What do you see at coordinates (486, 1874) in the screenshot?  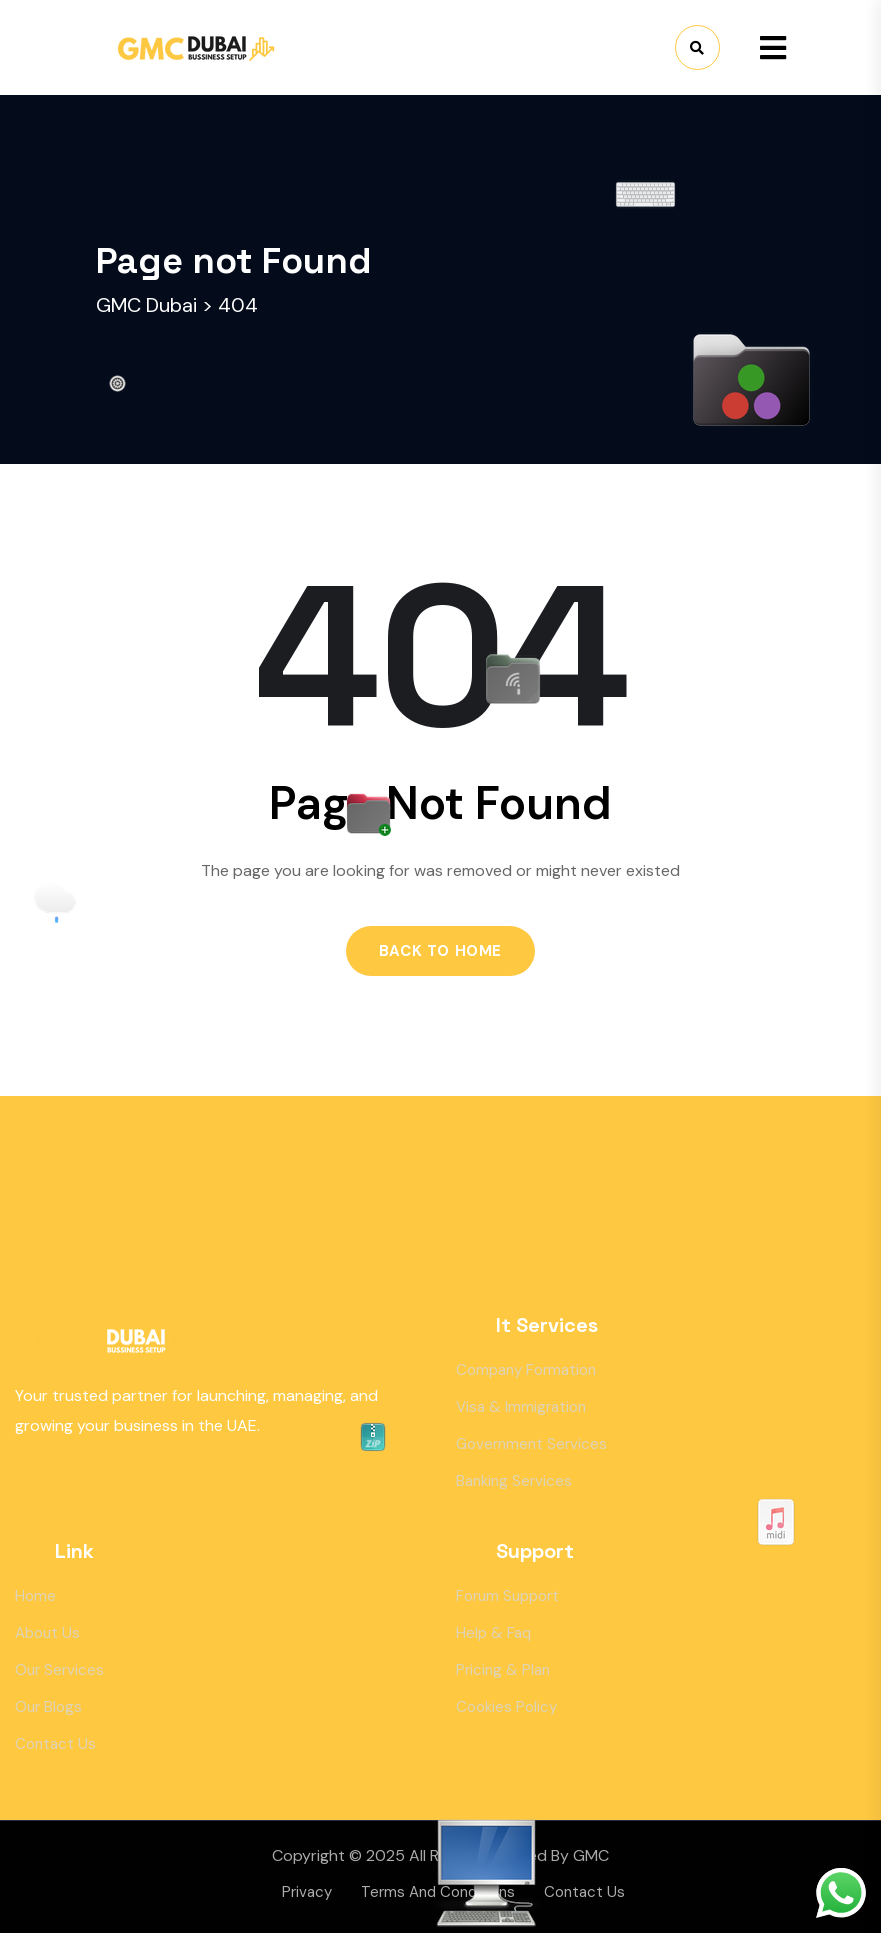 I see `access computer or desktop settings` at bounding box center [486, 1874].